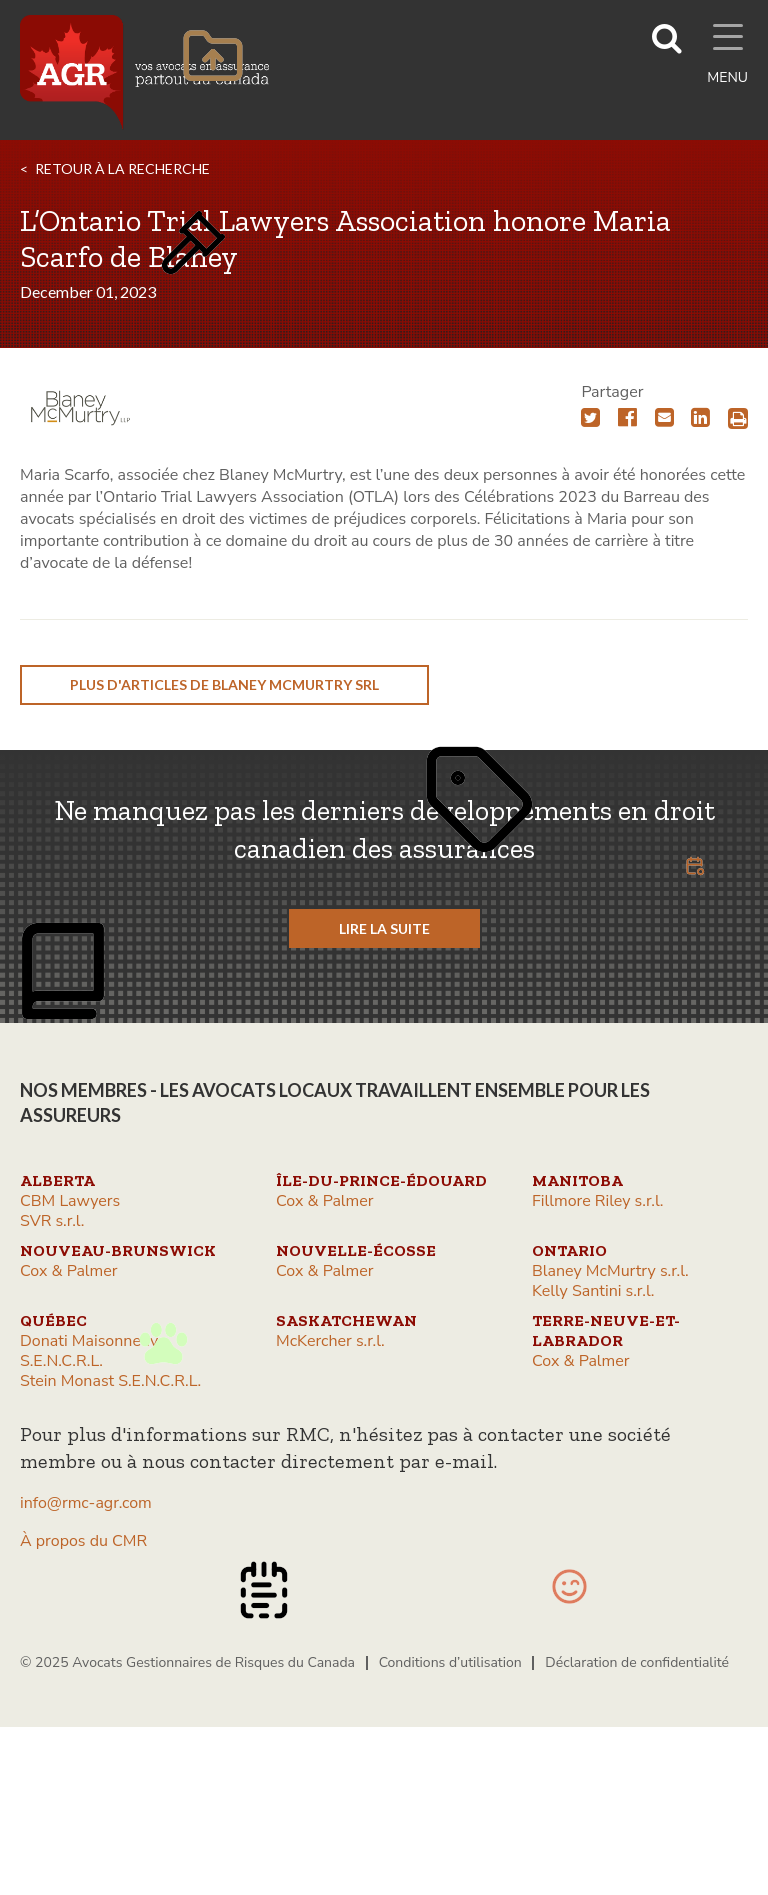 The height and width of the screenshot is (1895, 768). What do you see at coordinates (63, 971) in the screenshot?
I see `open your library or reading list` at bounding box center [63, 971].